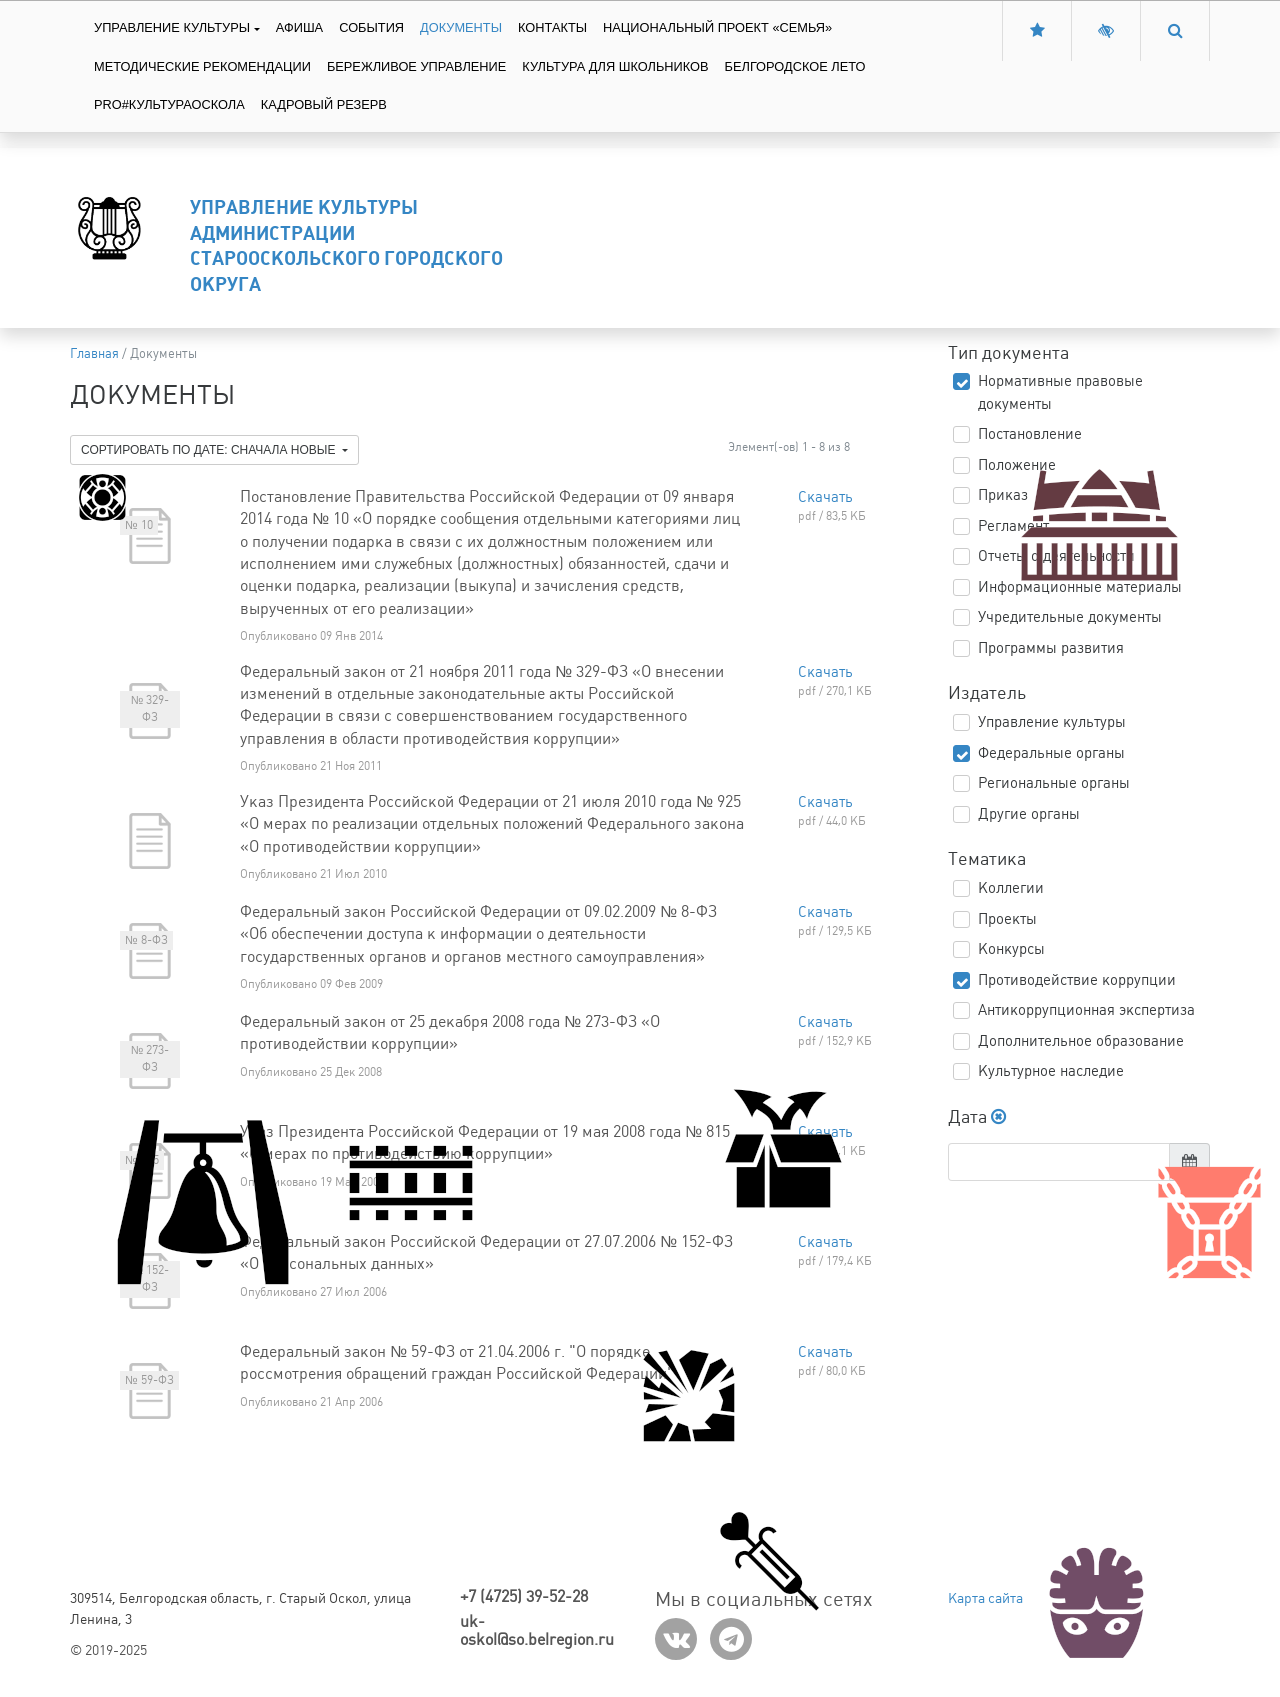 This screenshot has width=1280, height=1697. I want to click on inject love or affection in a game, so click(770, 1562).